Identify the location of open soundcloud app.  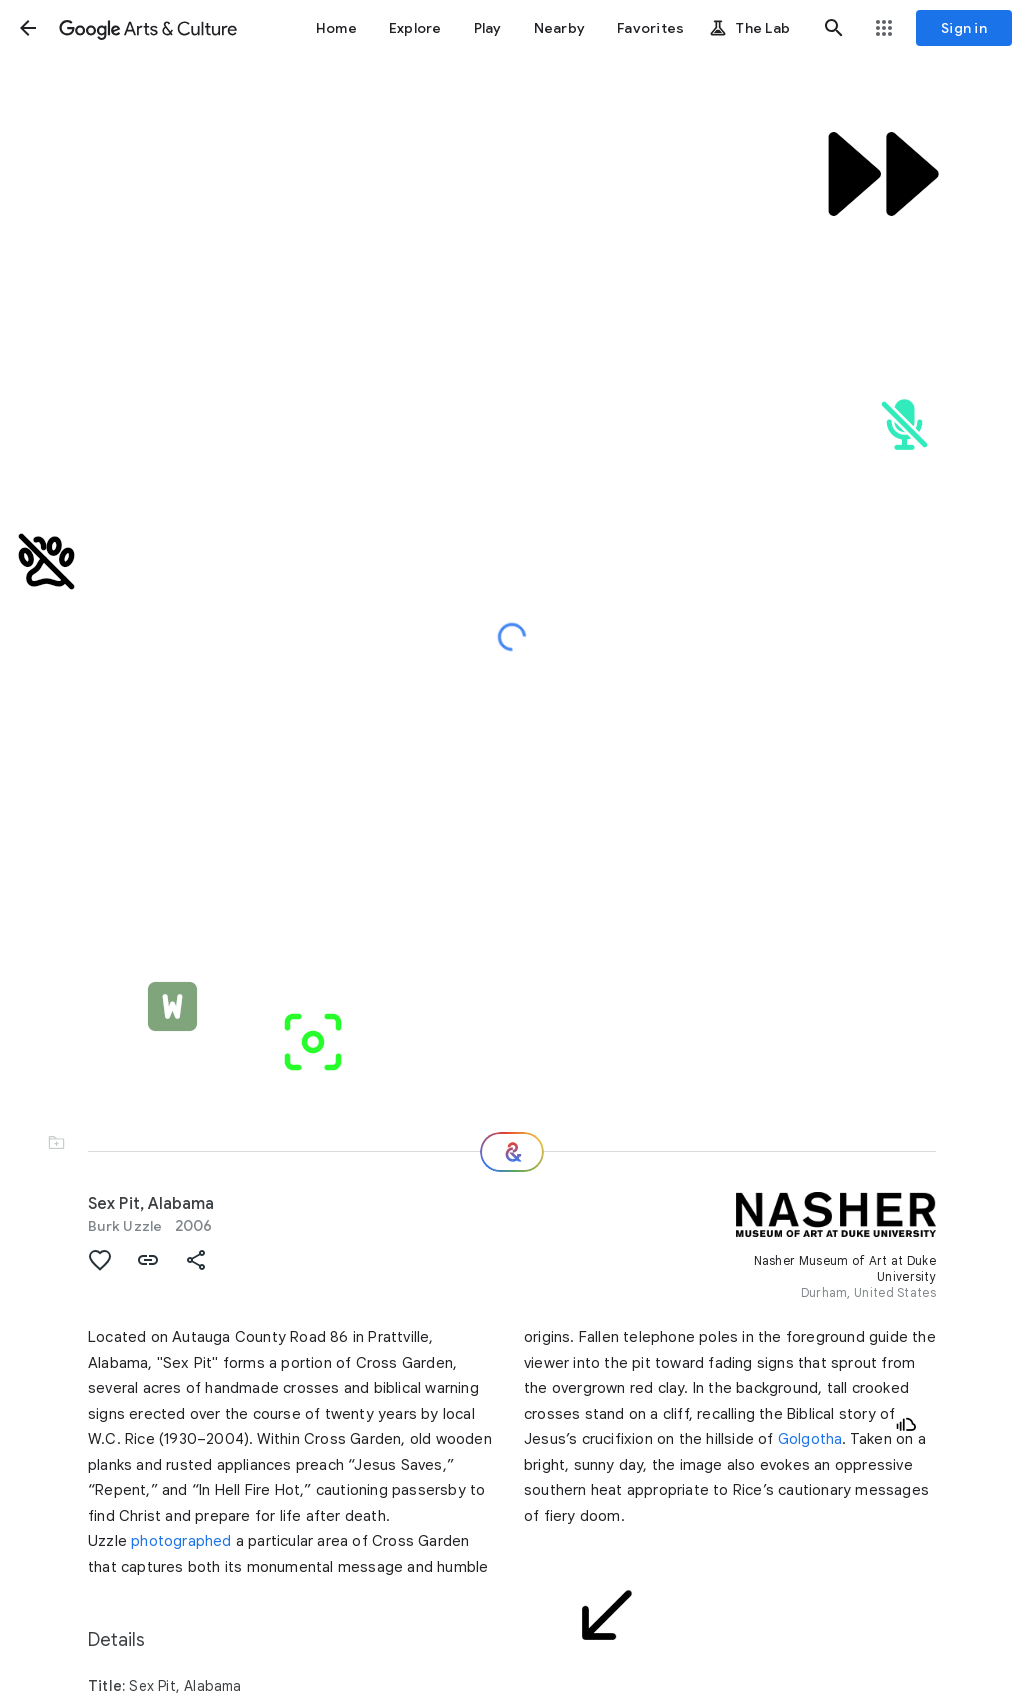
(906, 1425).